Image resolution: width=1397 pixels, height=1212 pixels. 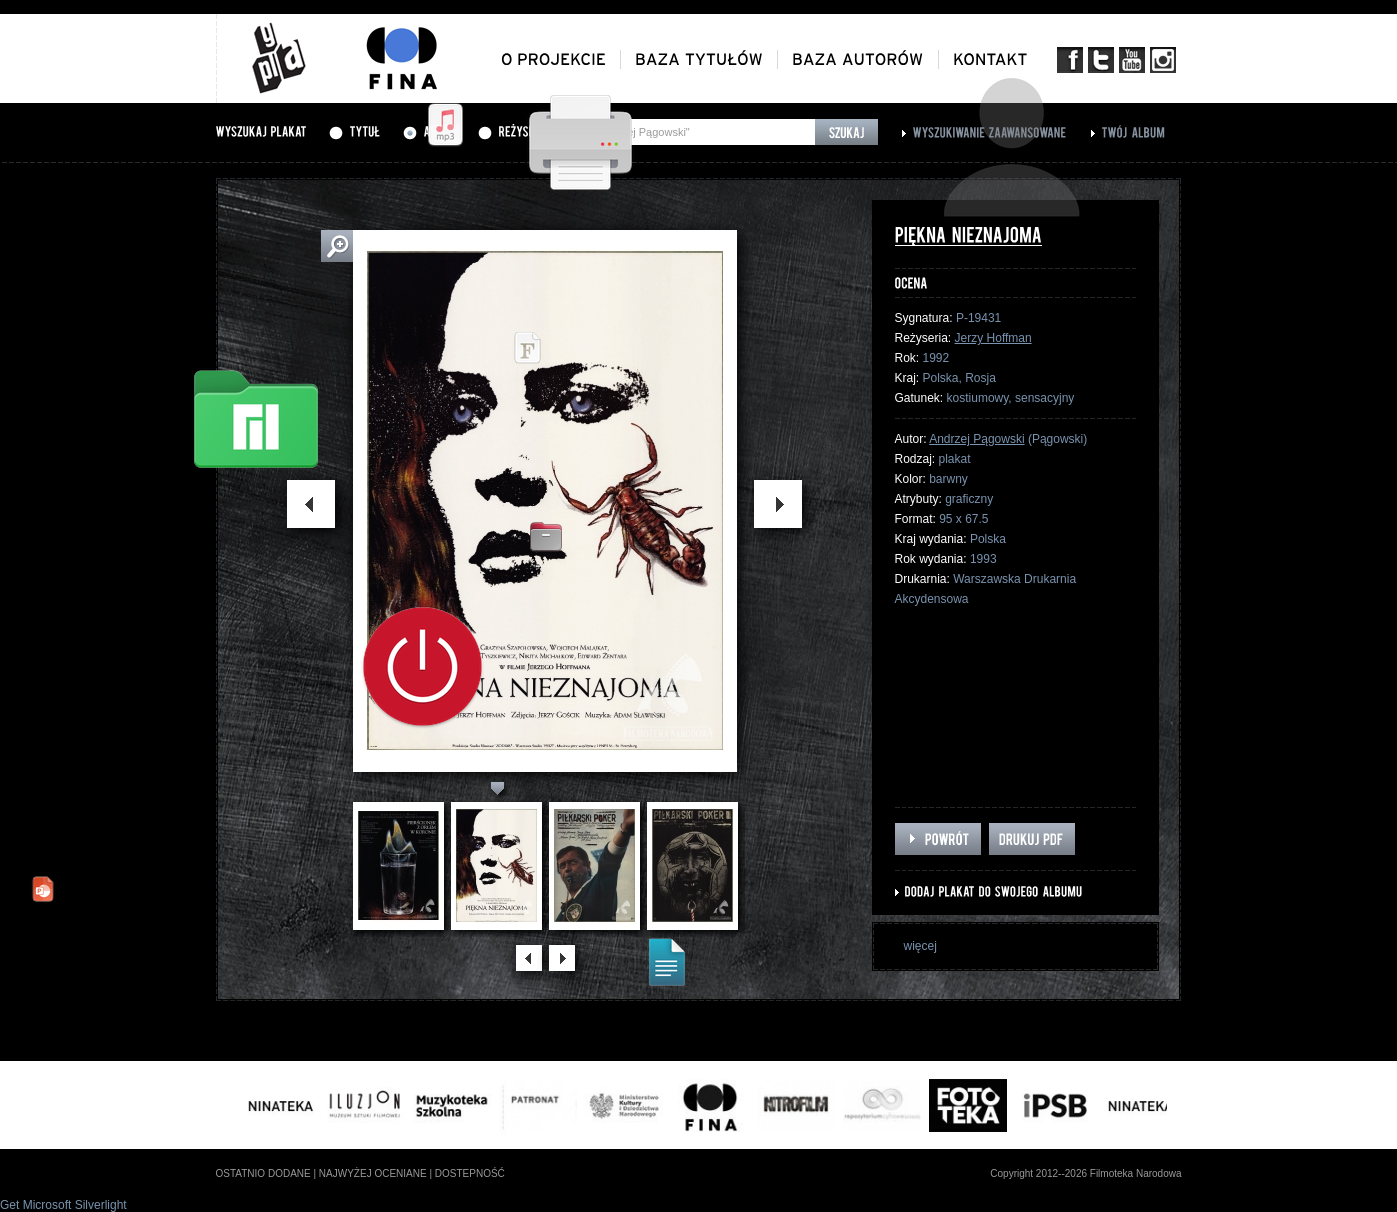 What do you see at coordinates (43, 889) in the screenshot?
I see `powerpoint slideshow file` at bounding box center [43, 889].